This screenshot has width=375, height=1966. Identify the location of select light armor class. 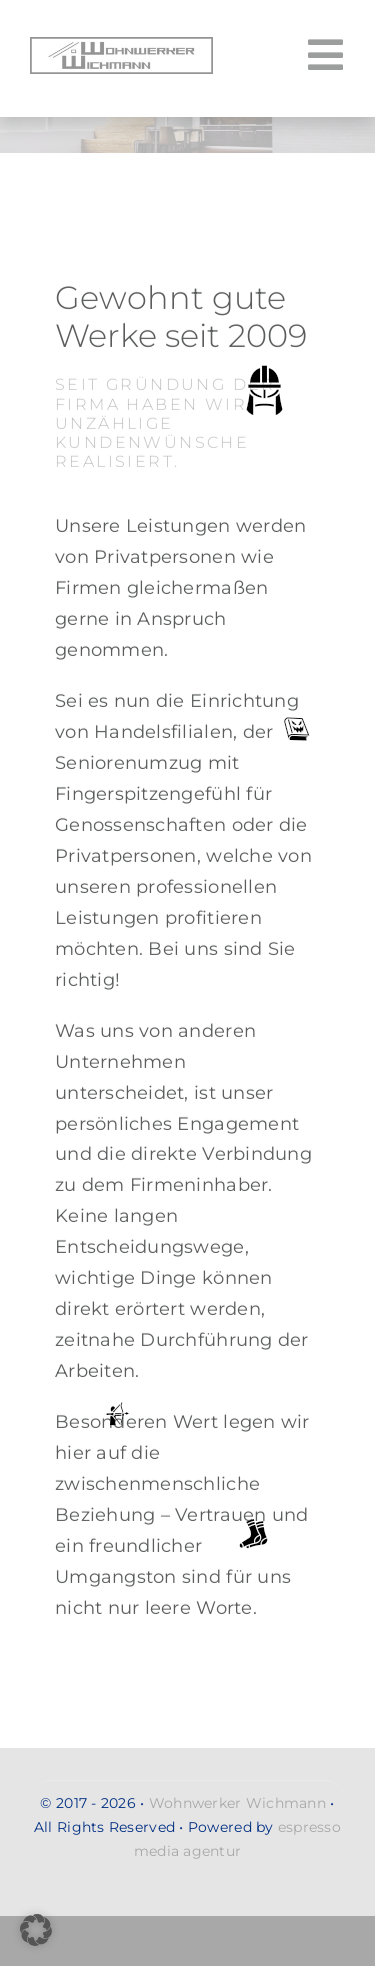
(264, 390).